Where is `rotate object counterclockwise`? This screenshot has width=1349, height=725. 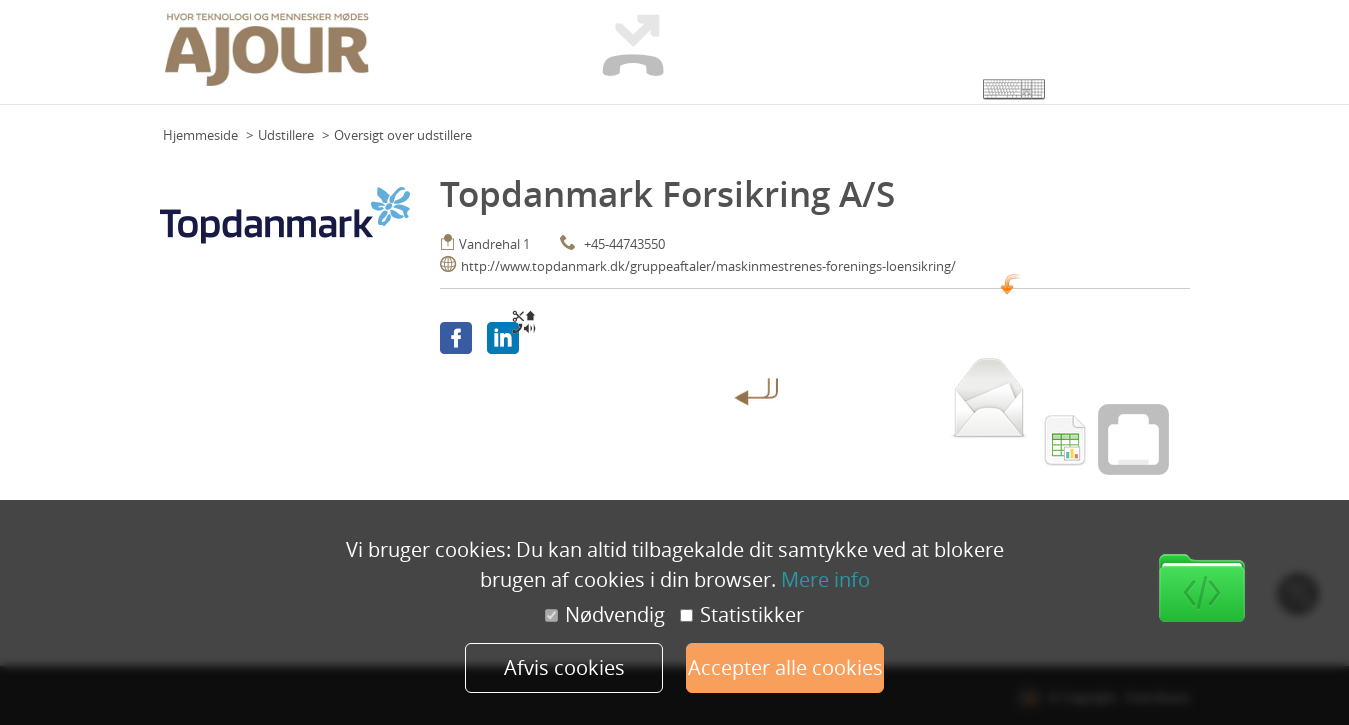 rotate object counterclockwise is located at coordinates (1010, 285).